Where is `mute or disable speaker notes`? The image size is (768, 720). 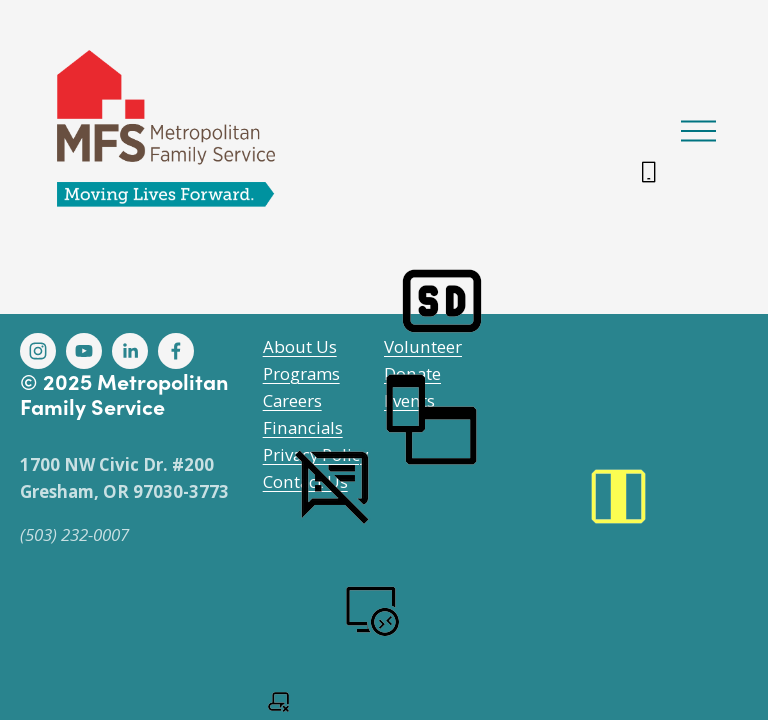
mute or disable speaker notes is located at coordinates (335, 485).